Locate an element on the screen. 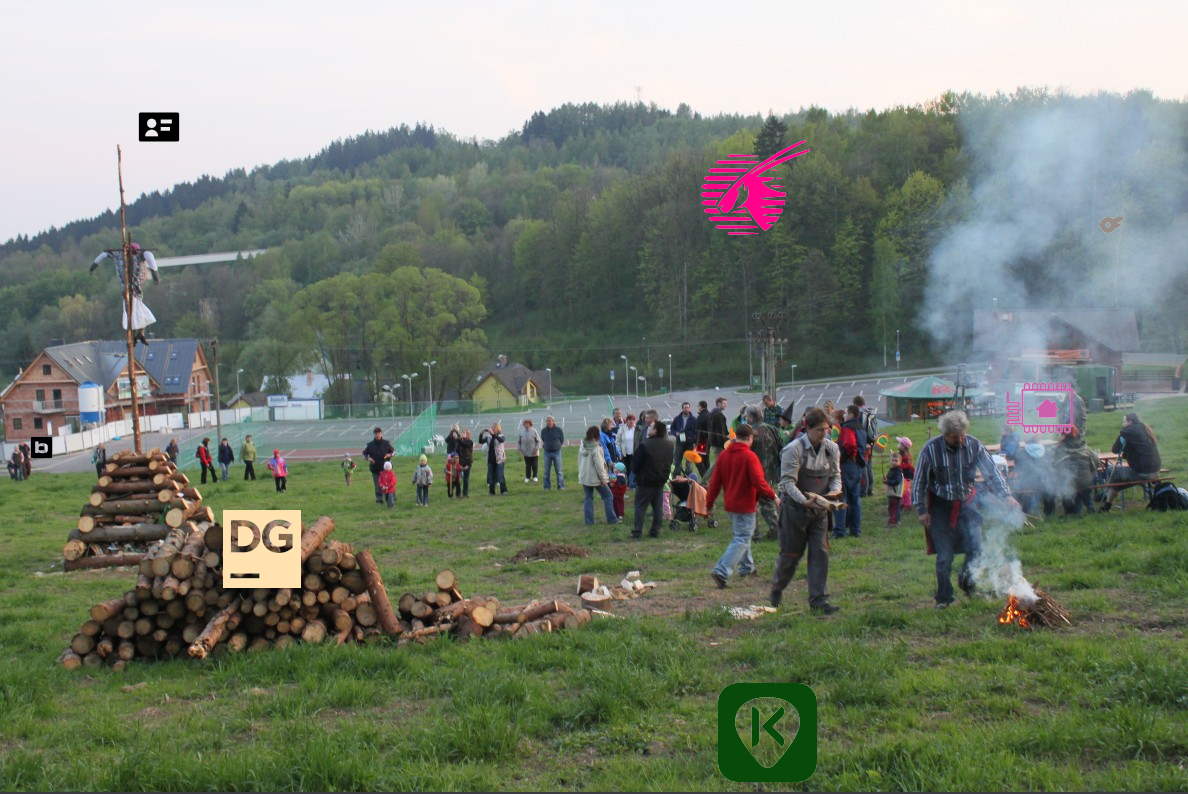 The image size is (1188, 794). open the OnlyFans app is located at coordinates (1112, 225).